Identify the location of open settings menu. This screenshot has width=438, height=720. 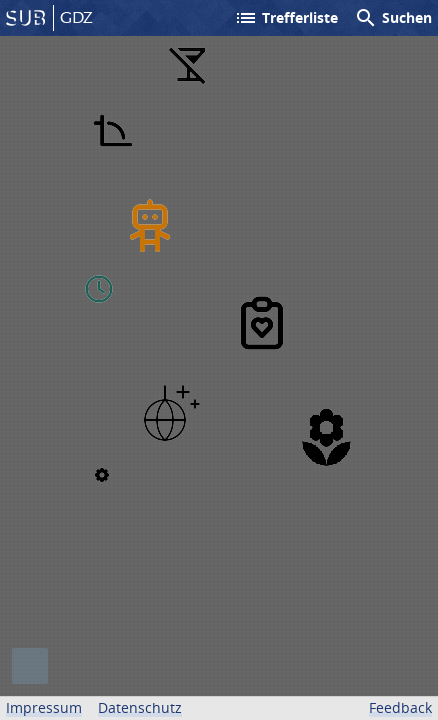
(102, 475).